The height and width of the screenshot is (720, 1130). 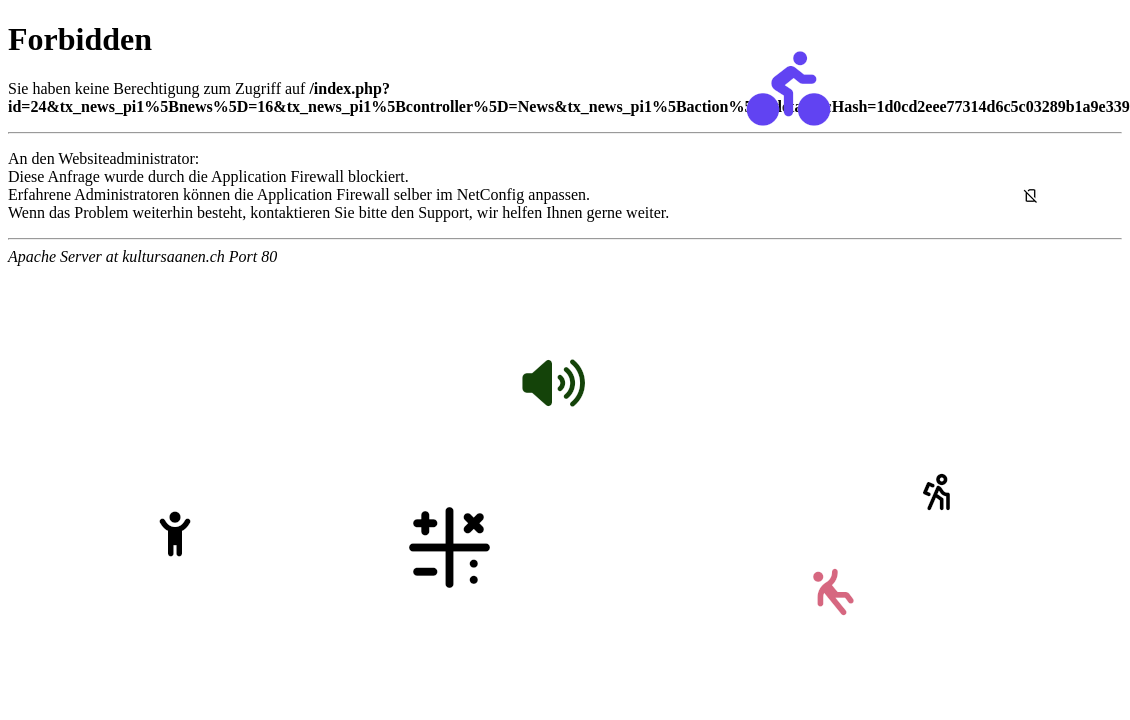 I want to click on indicates a slip or fall hazard warning, so click(x=832, y=592).